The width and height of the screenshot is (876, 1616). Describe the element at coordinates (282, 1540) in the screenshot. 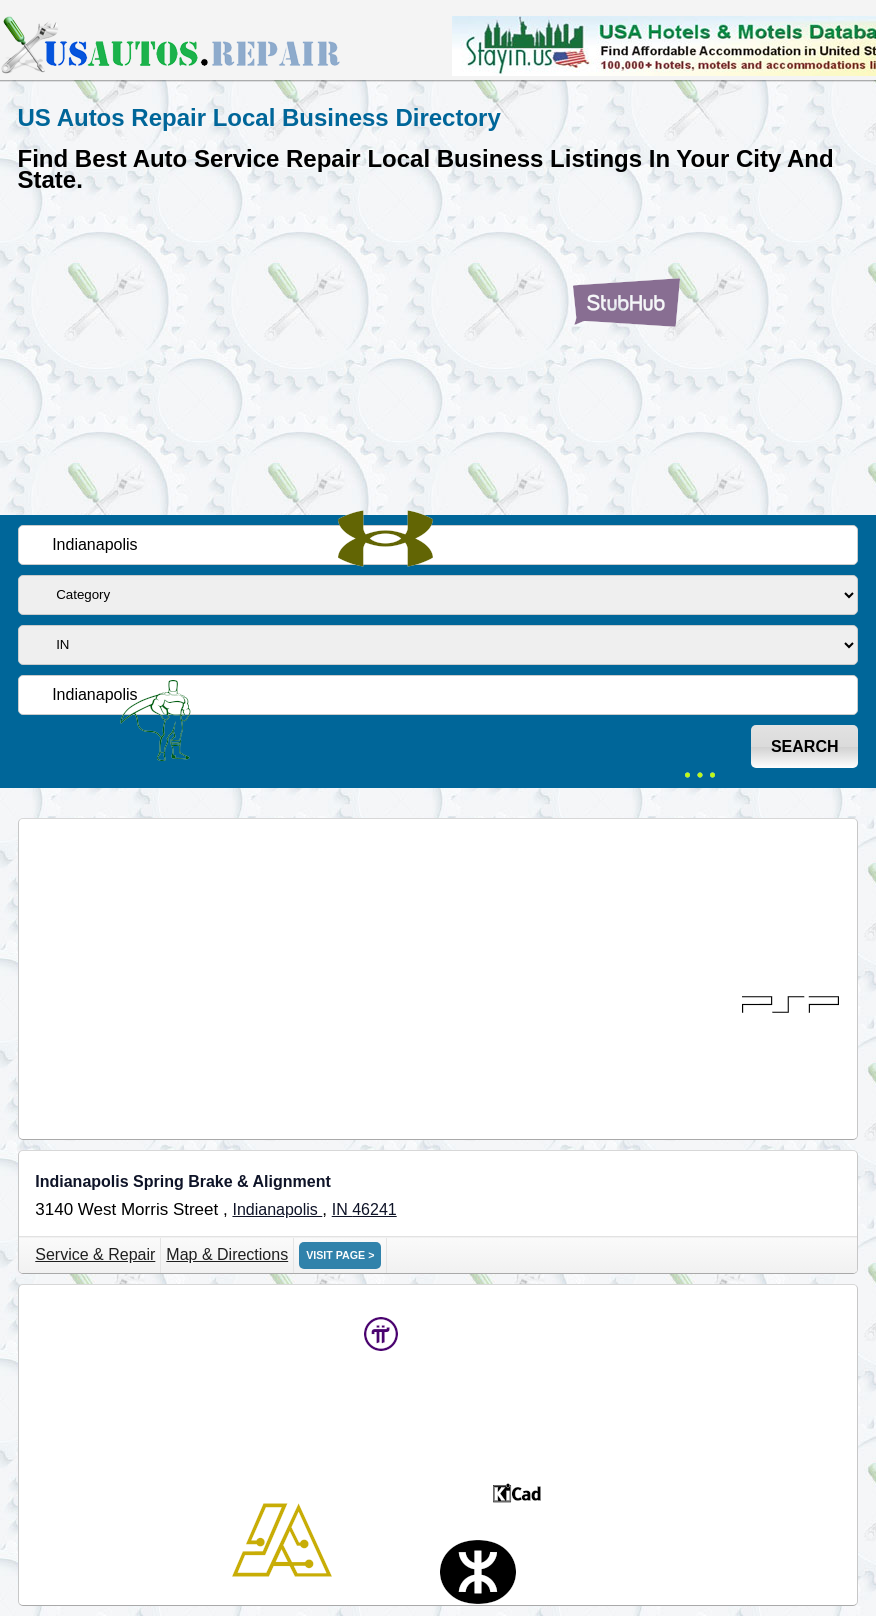

I see `visit The Algorithms website or repository` at that location.